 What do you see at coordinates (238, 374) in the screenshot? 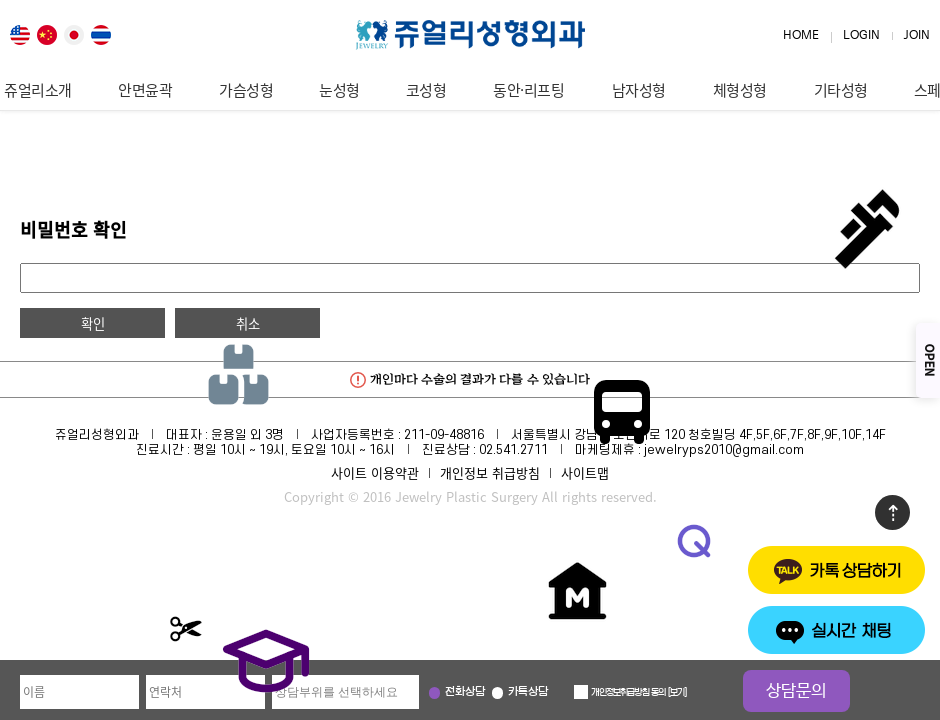
I see `view inventory or stock items` at bounding box center [238, 374].